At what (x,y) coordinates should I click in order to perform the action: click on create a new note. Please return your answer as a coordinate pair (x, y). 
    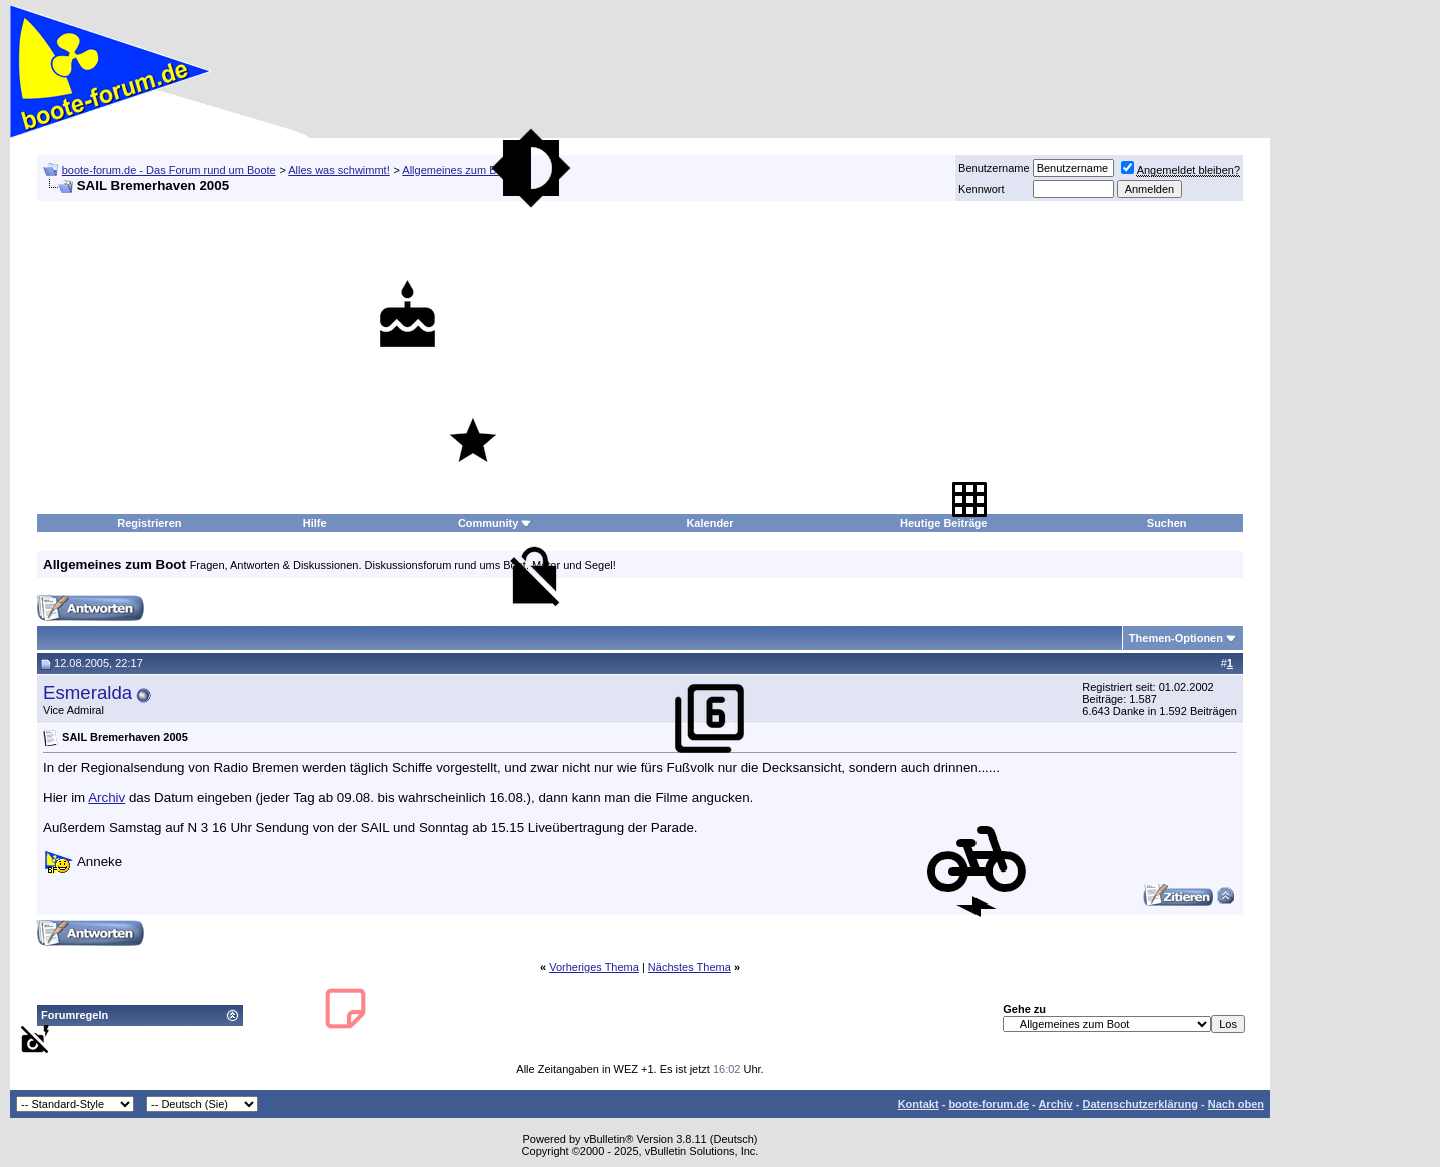
    Looking at the image, I should click on (345, 1008).